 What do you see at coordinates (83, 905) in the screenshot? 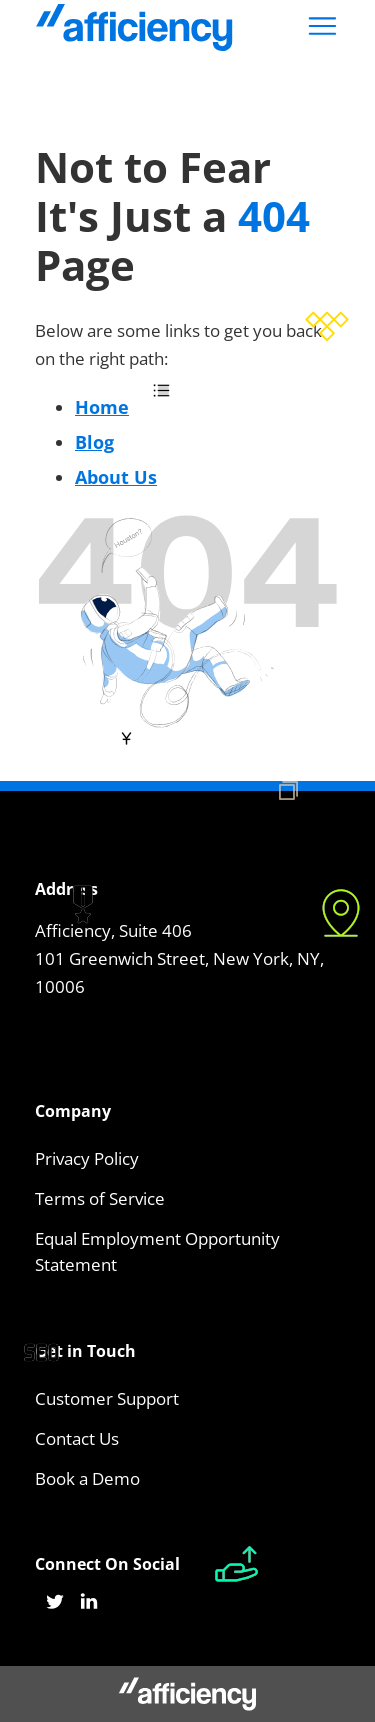
I see `view achievements or awards` at bounding box center [83, 905].